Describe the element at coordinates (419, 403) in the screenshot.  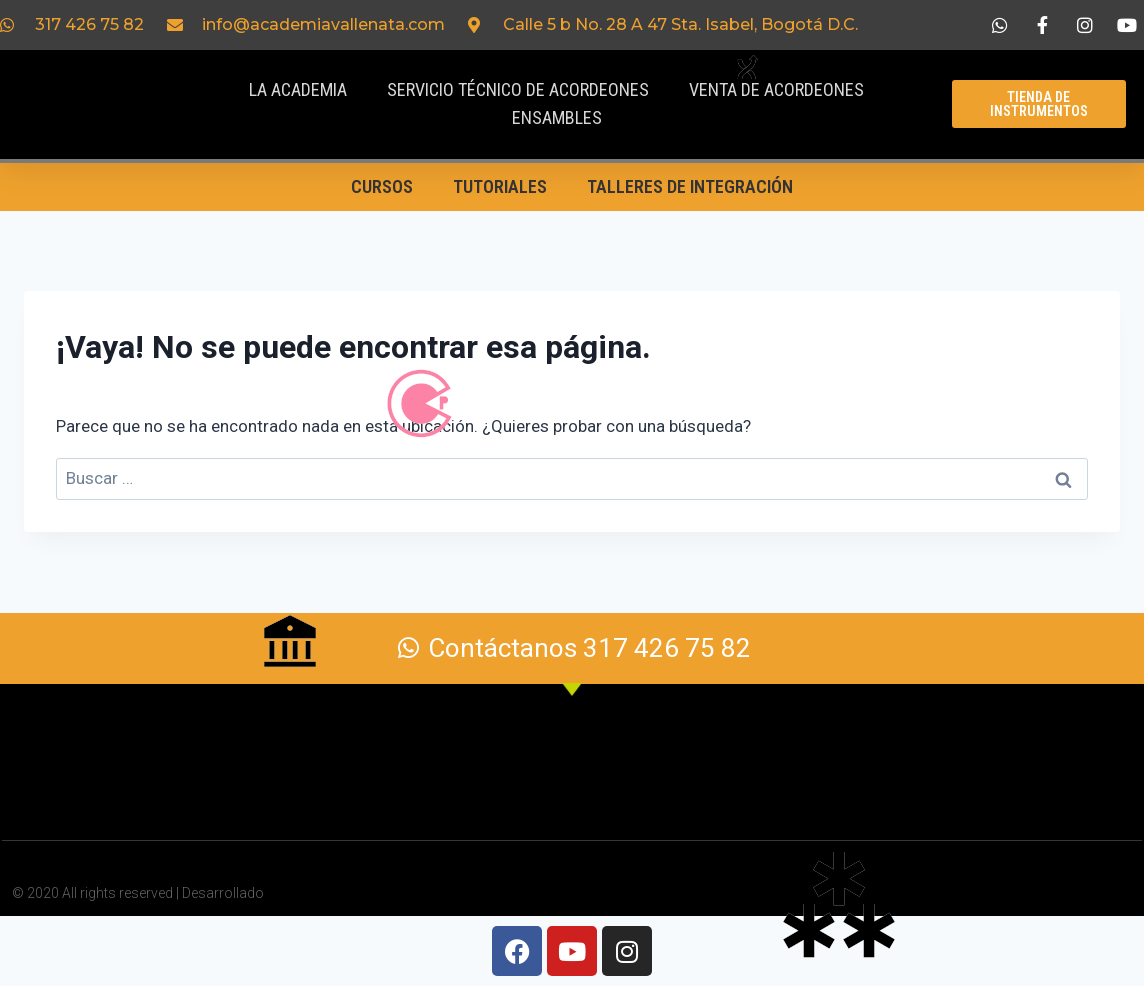
I see `codiepie brand logo` at that location.